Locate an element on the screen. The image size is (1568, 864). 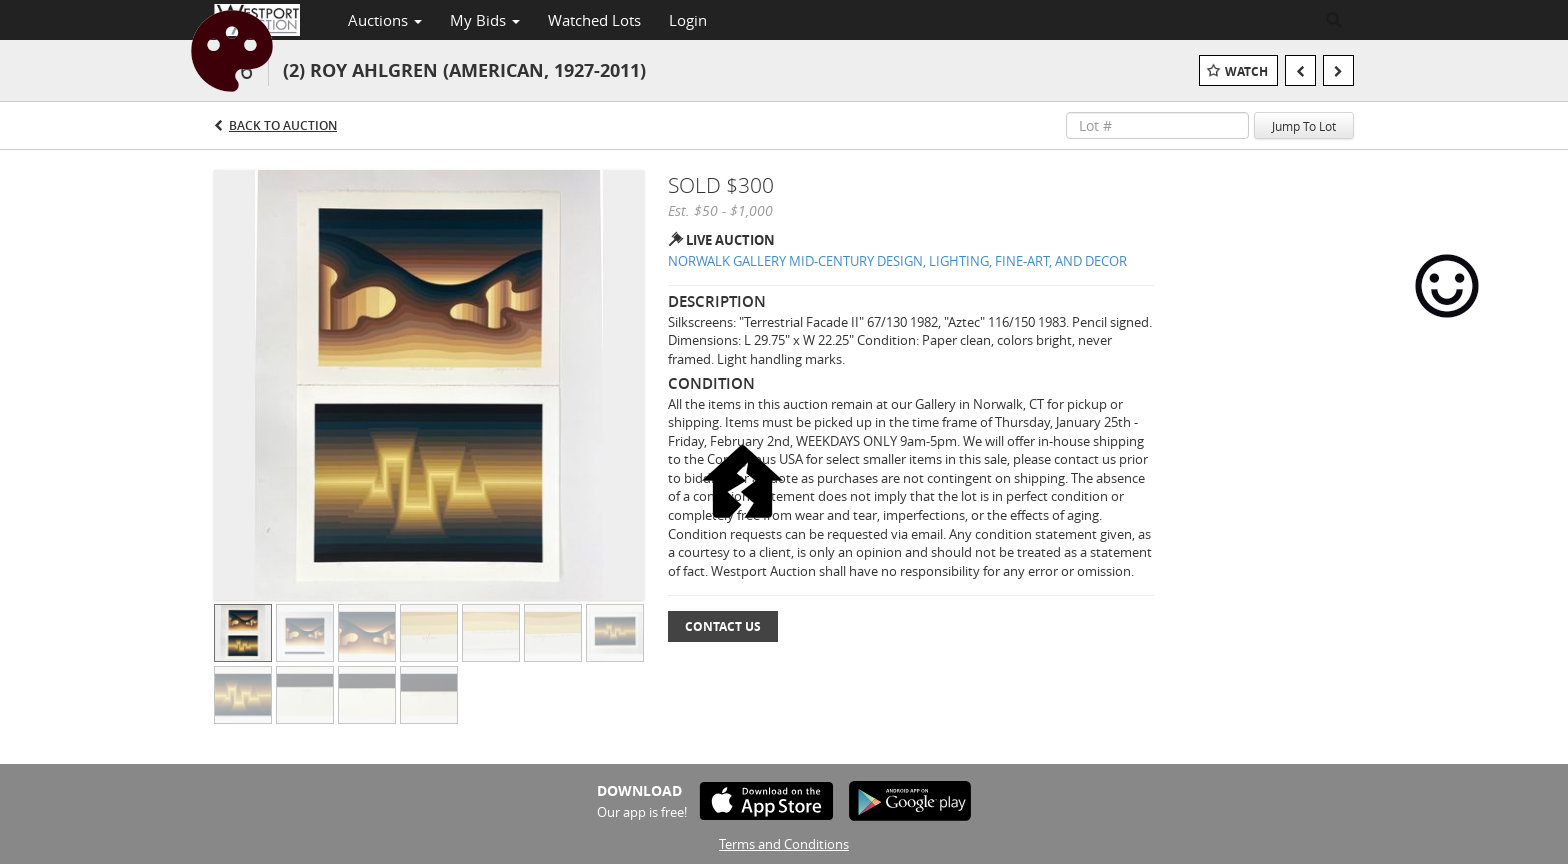
add a reaction or emoji to a message is located at coordinates (1447, 286).